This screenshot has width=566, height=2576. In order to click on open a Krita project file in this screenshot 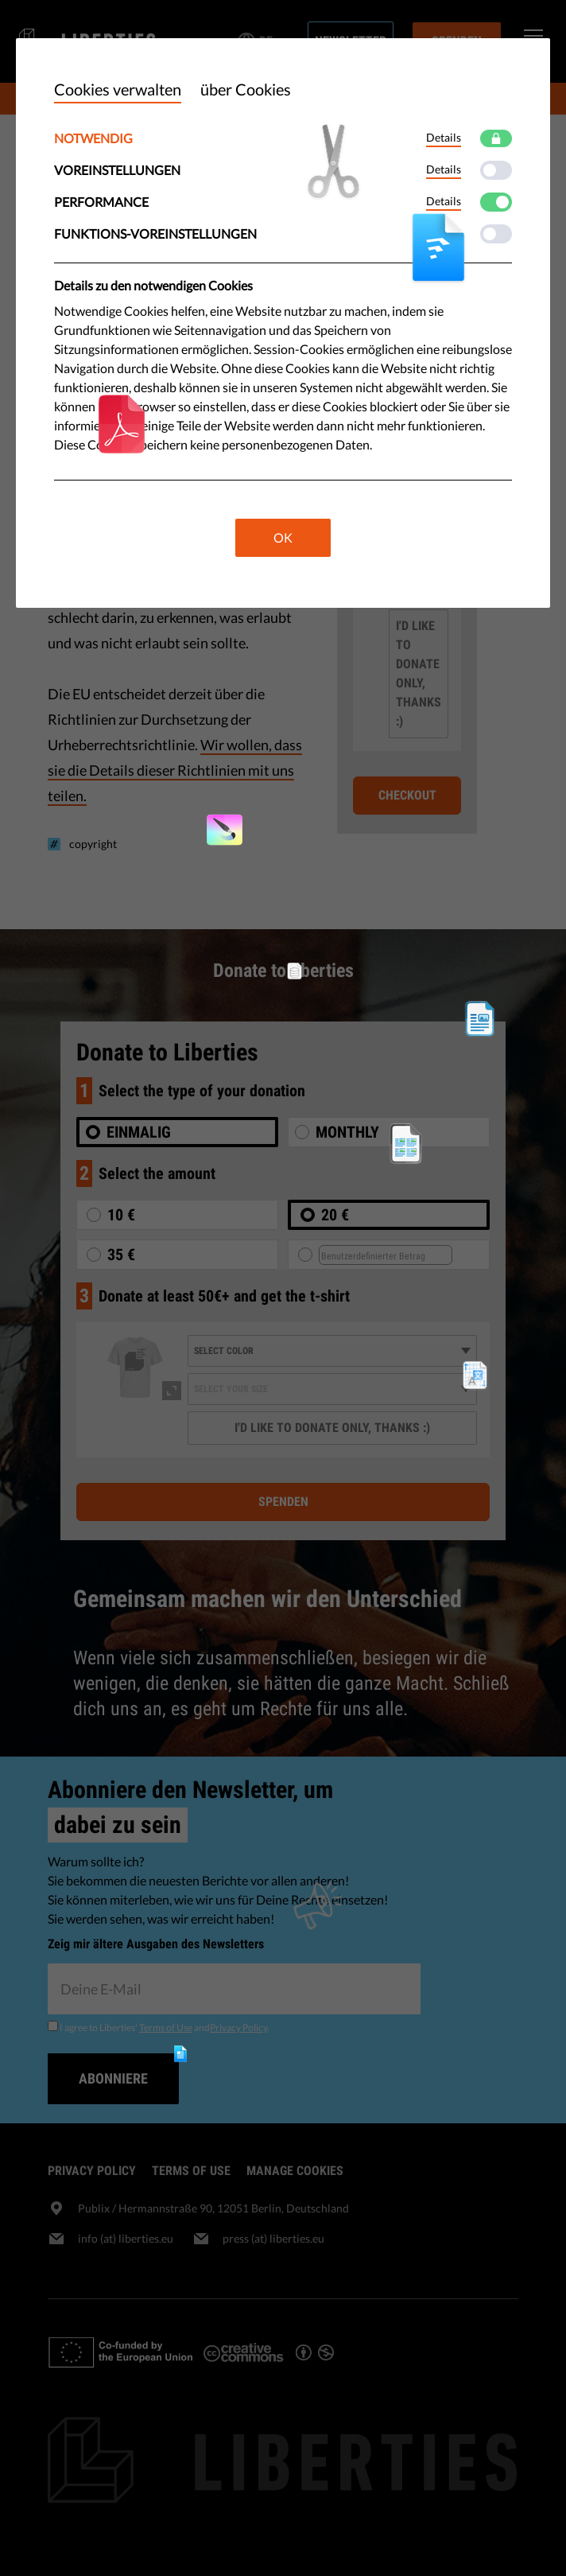, I will do `click(224, 828)`.